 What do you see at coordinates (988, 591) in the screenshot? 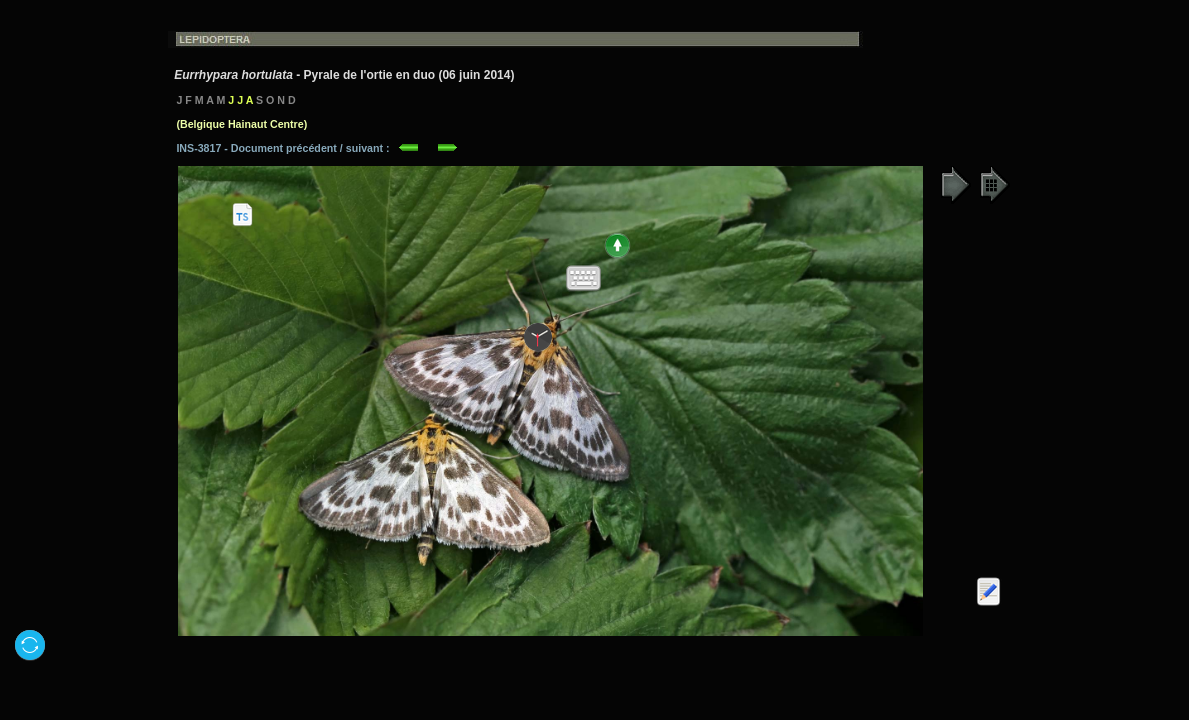
I see `open the software learning center` at bounding box center [988, 591].